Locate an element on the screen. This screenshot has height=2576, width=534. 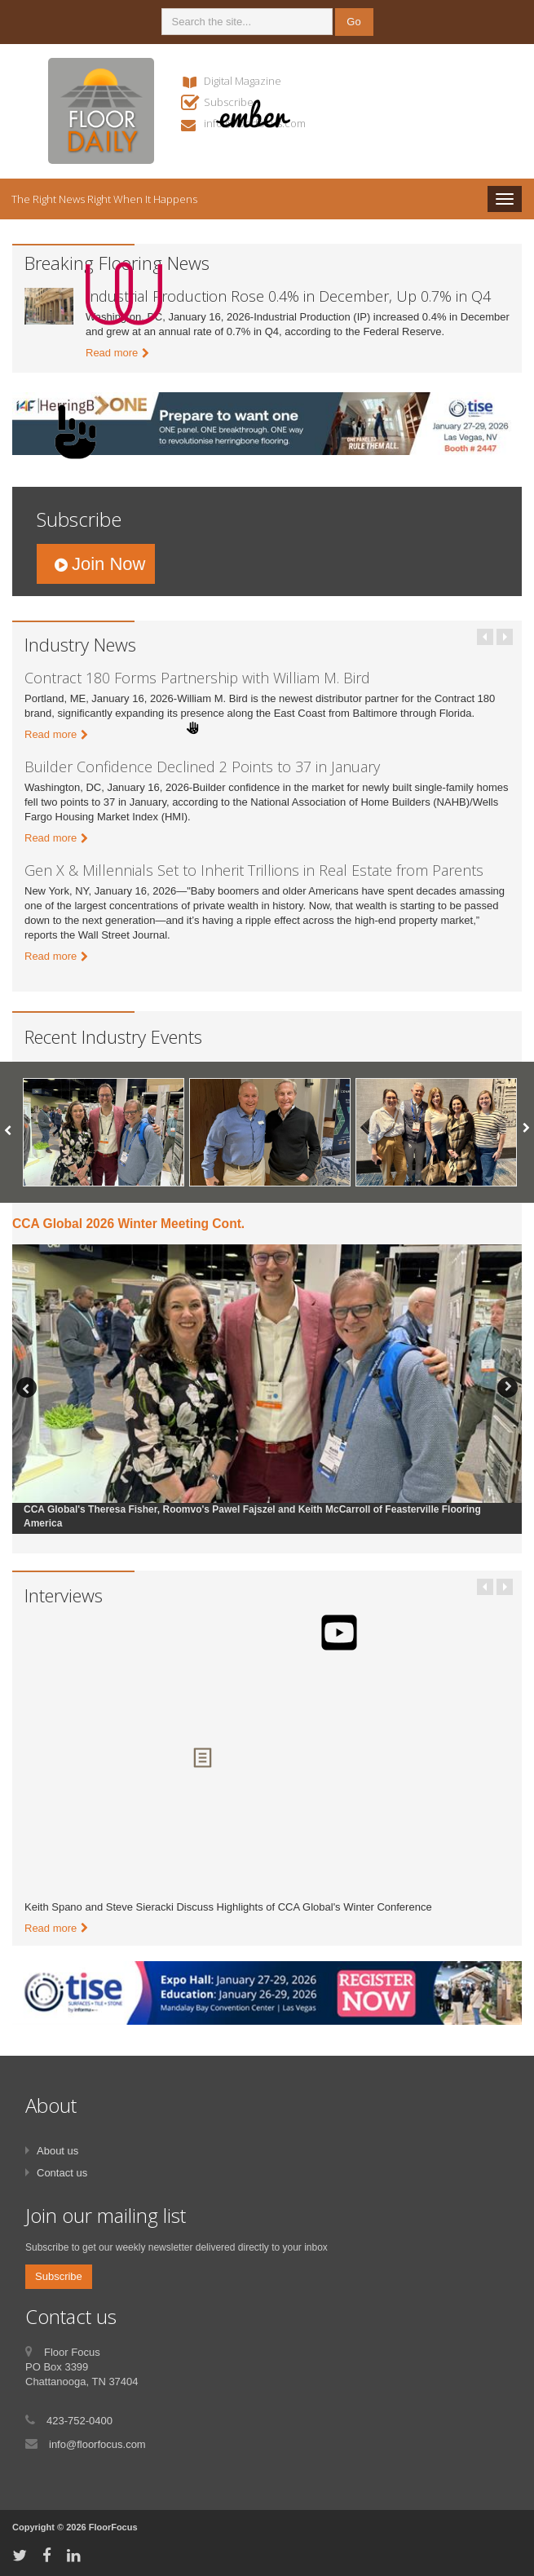
ember.js framework logo is located at coordinates (253, 120).